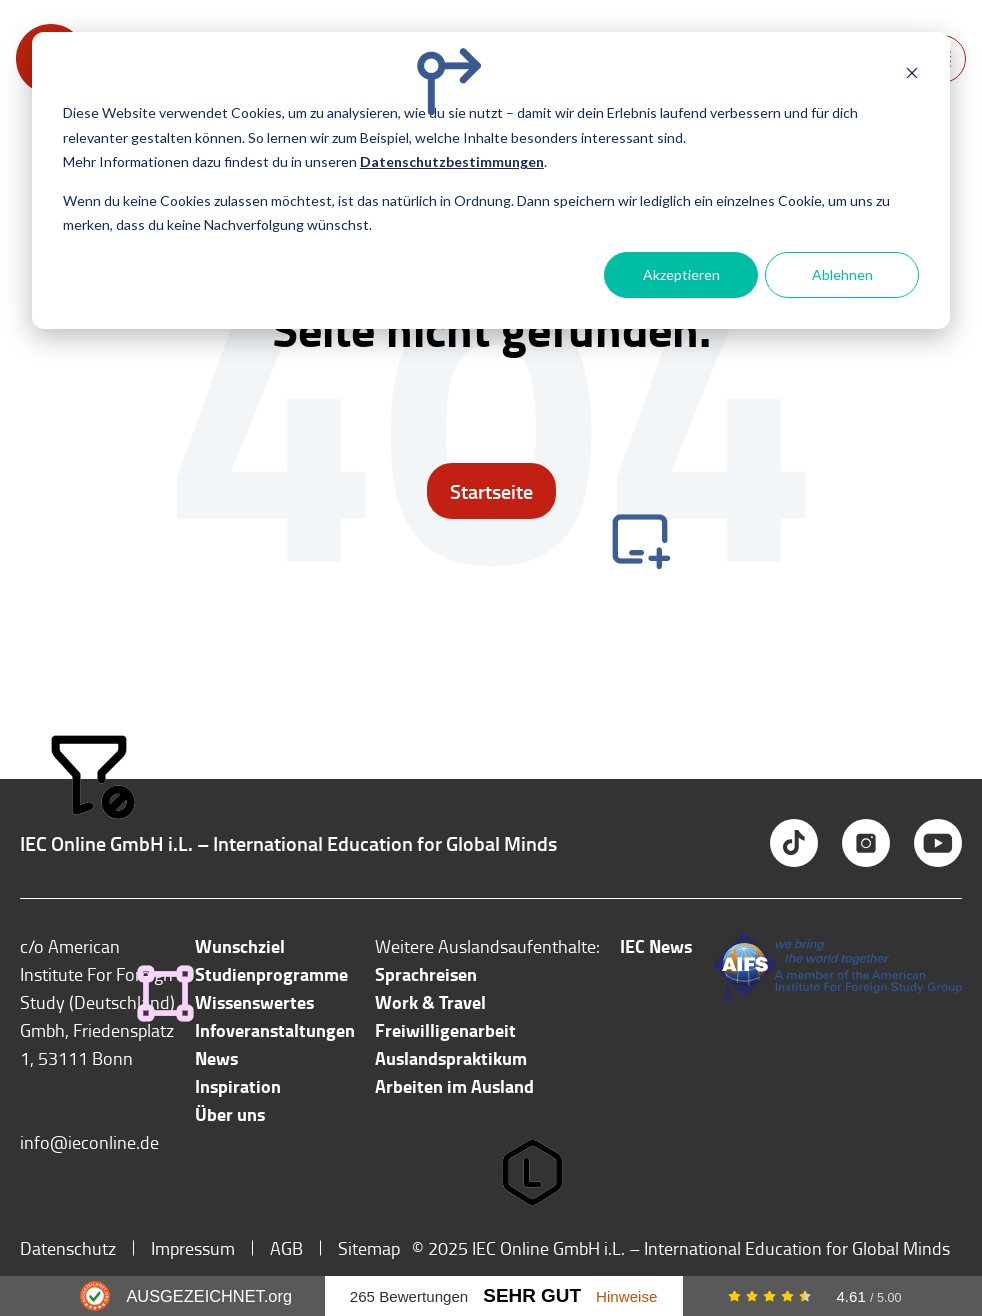 Image resolution: width=982 pixels, height=1316 pixels. I want to click on access vector editing tools, so click(165, 993).